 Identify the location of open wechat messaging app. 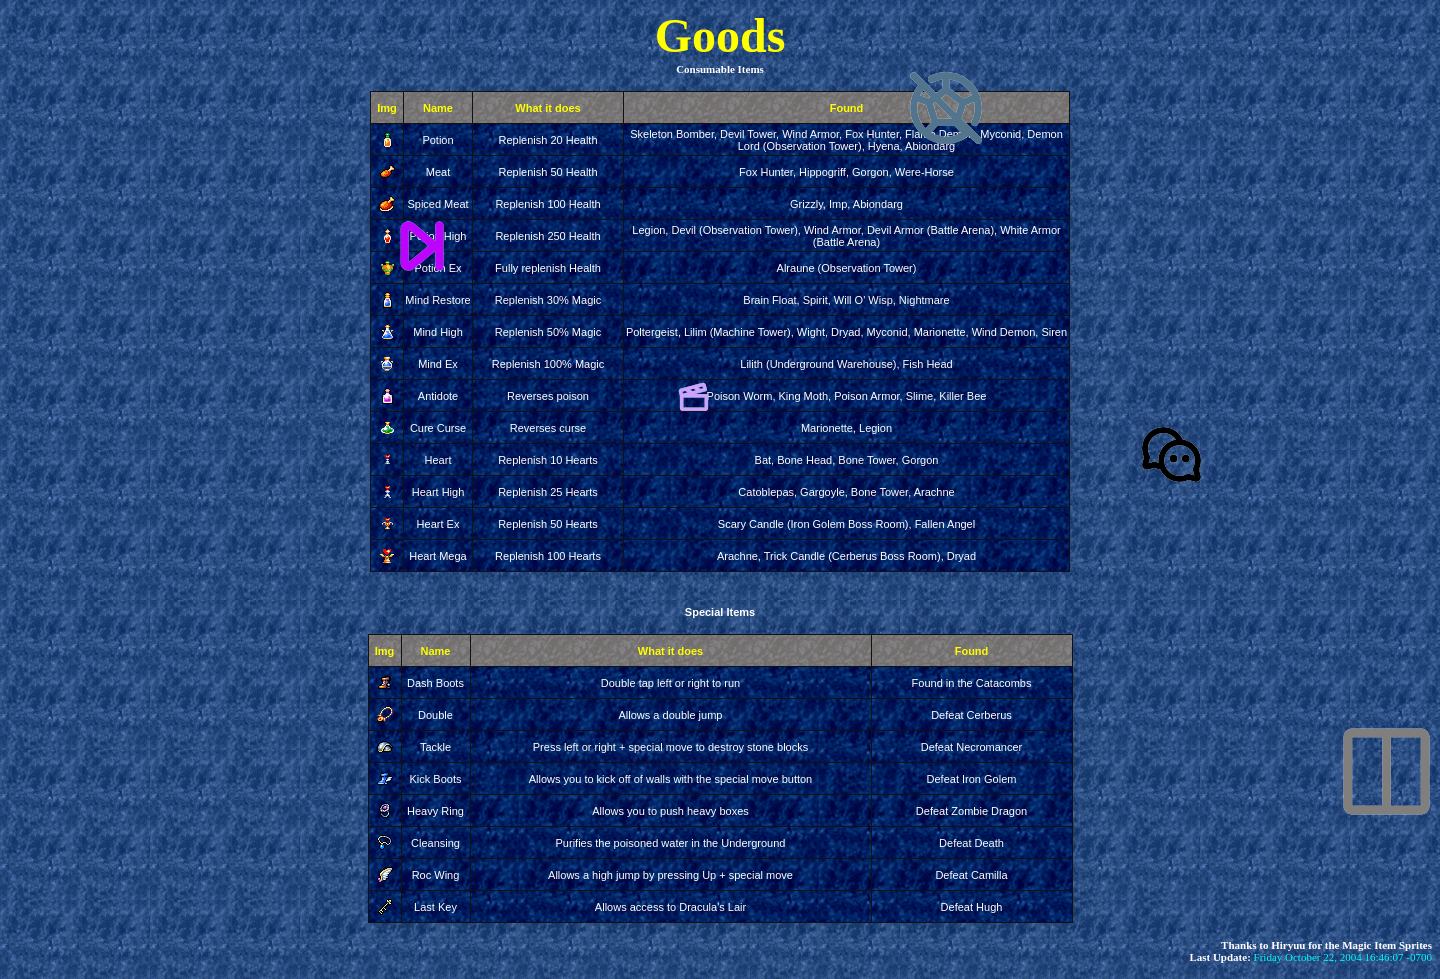
(1171, 454).